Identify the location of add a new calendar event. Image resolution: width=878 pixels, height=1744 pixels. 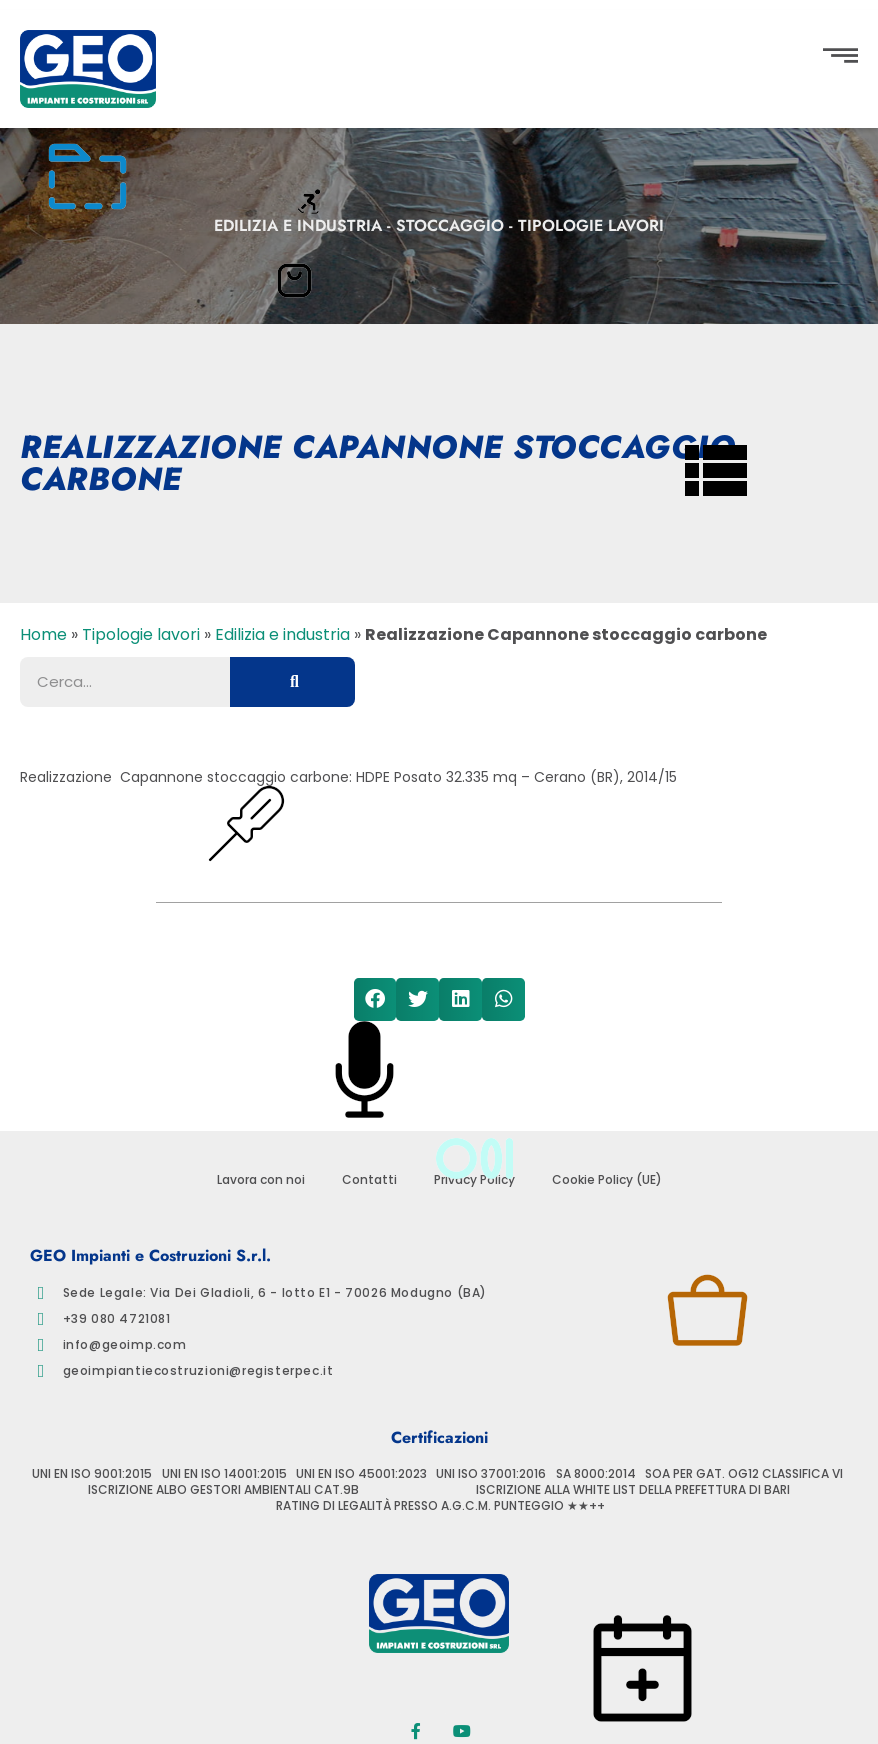
(642, 1672).